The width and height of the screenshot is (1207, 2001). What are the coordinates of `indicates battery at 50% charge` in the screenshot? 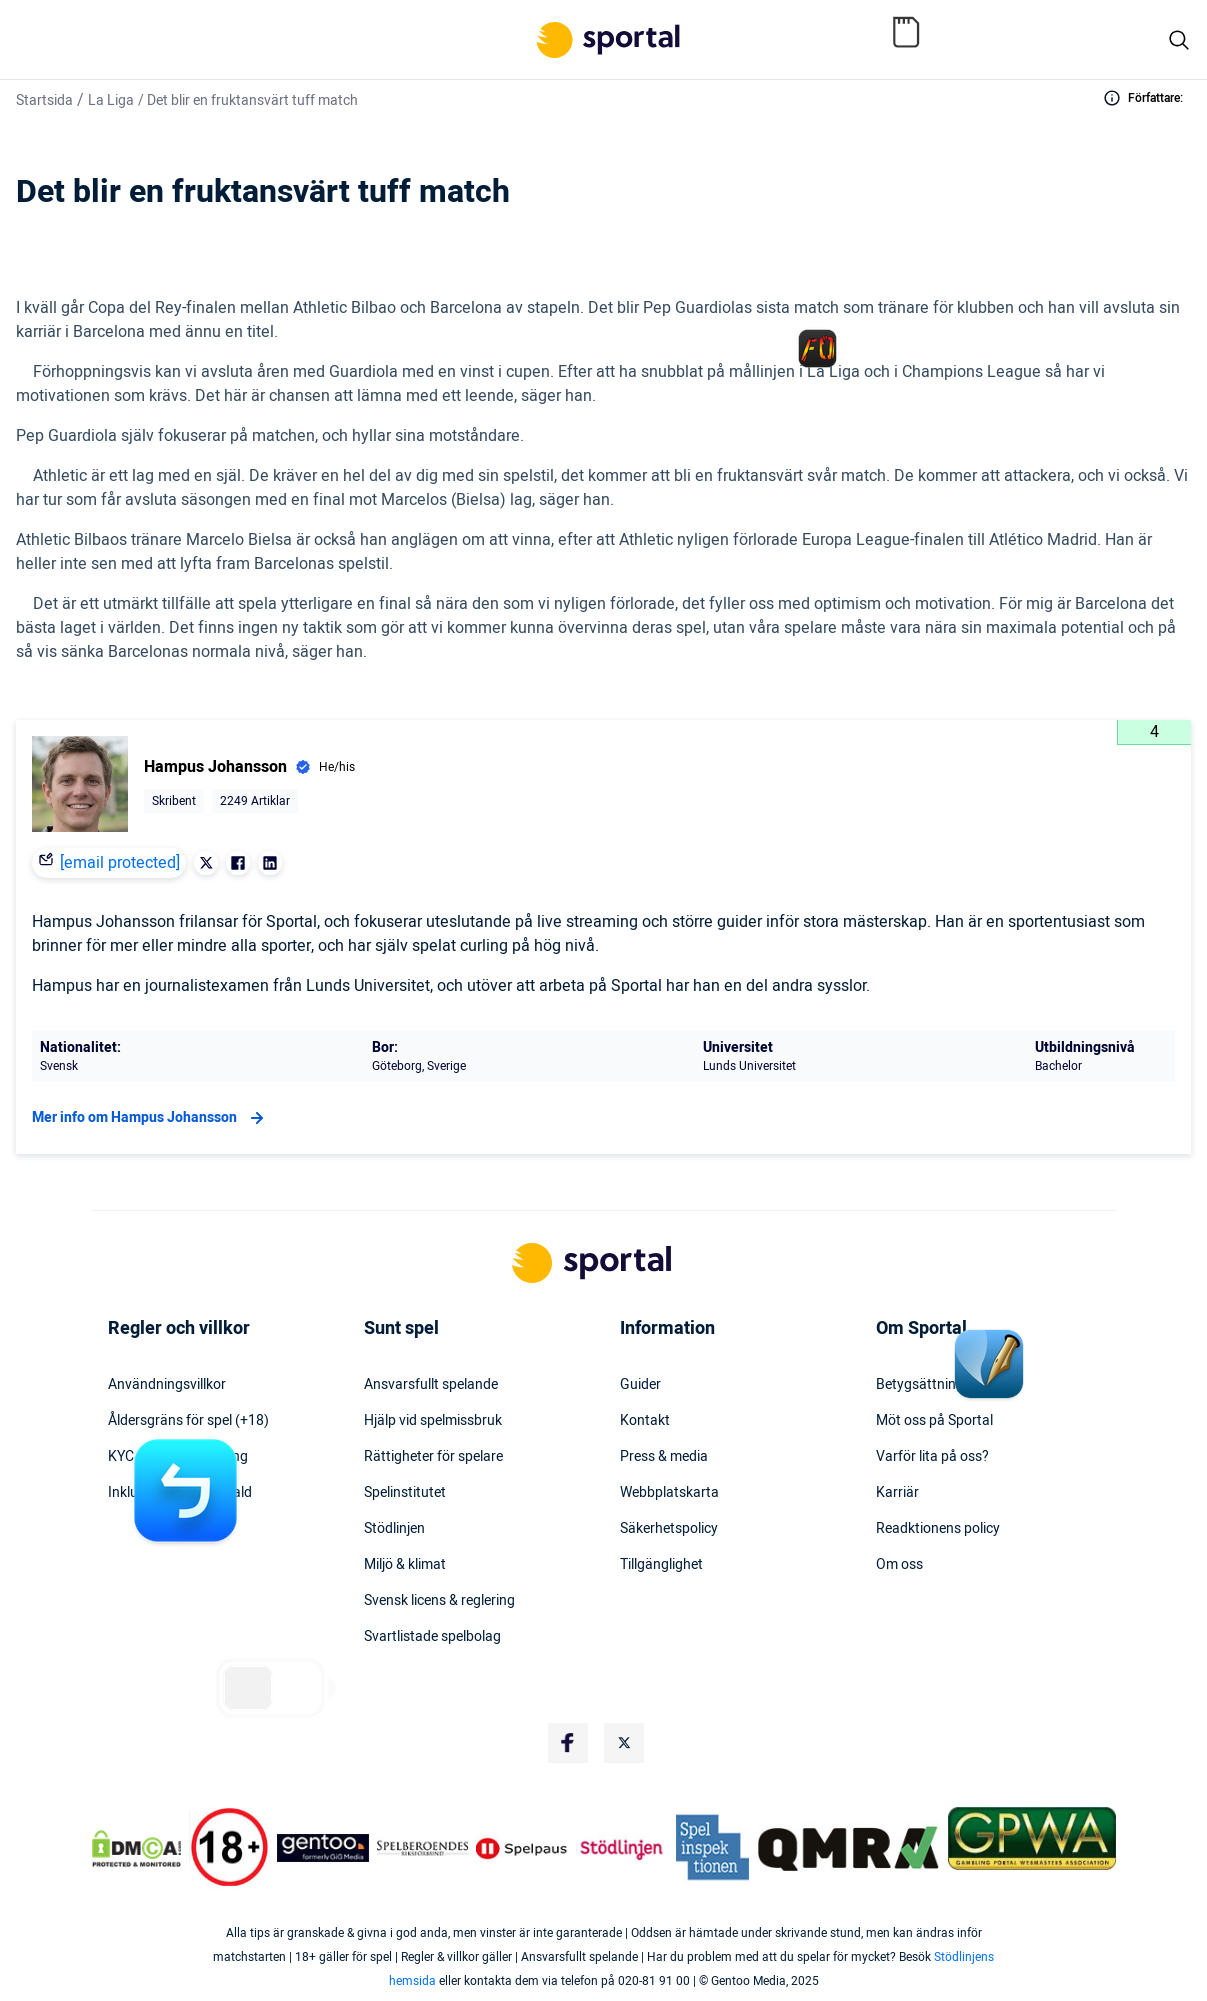 It's located at (276, 1688).